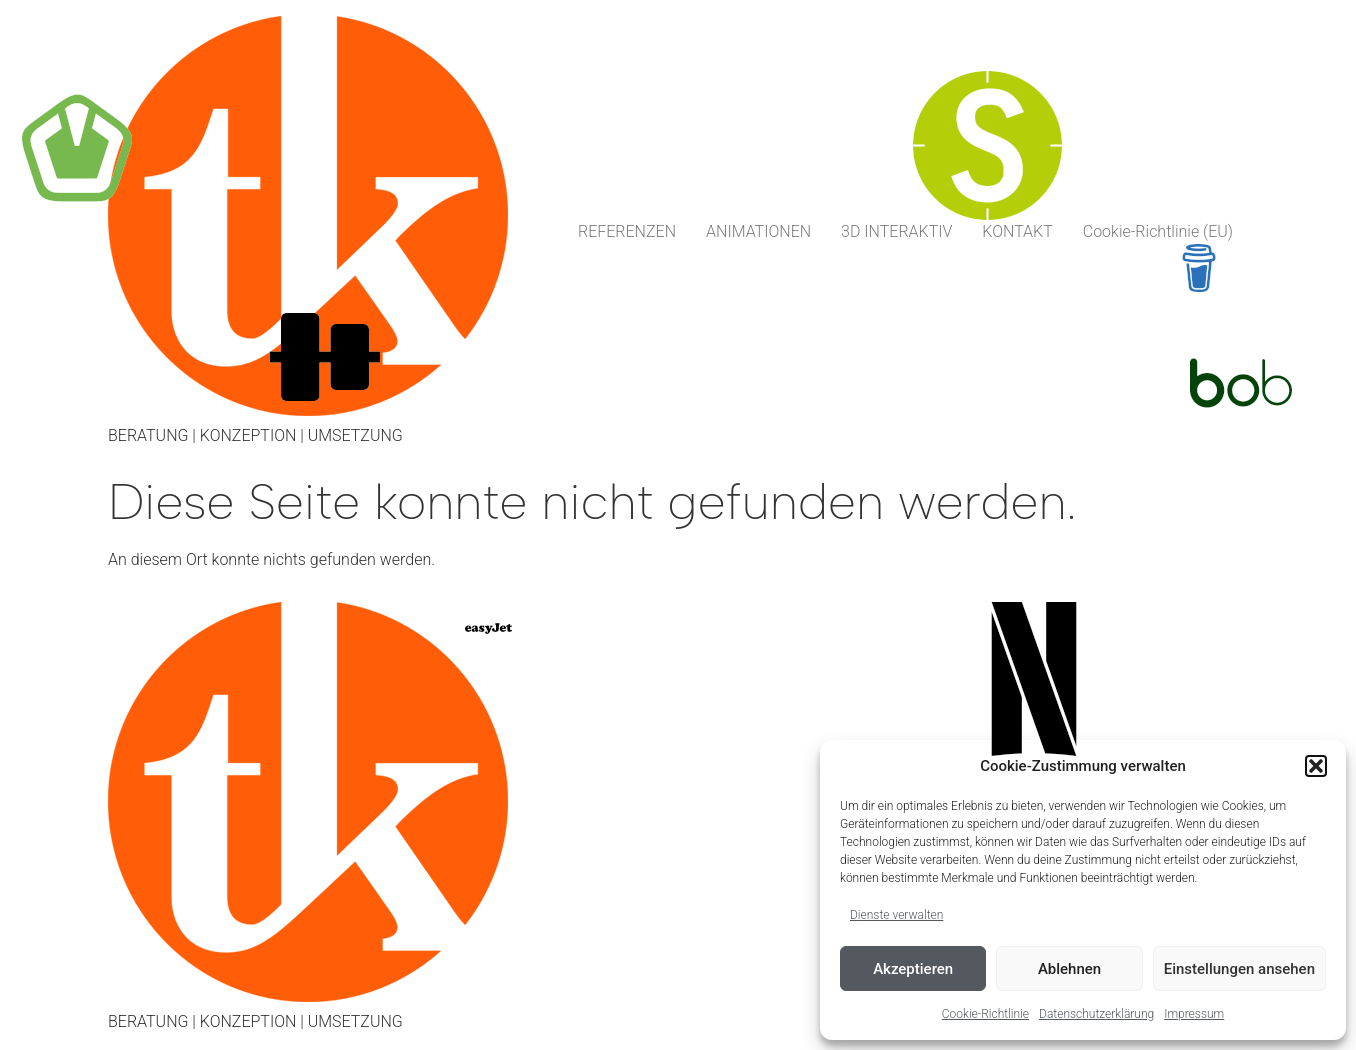 This screenshot has width=1356, height=1050. Describe the element at coordinates (1034, 679) in the screenshot. I see `open Netflix app` at that location.